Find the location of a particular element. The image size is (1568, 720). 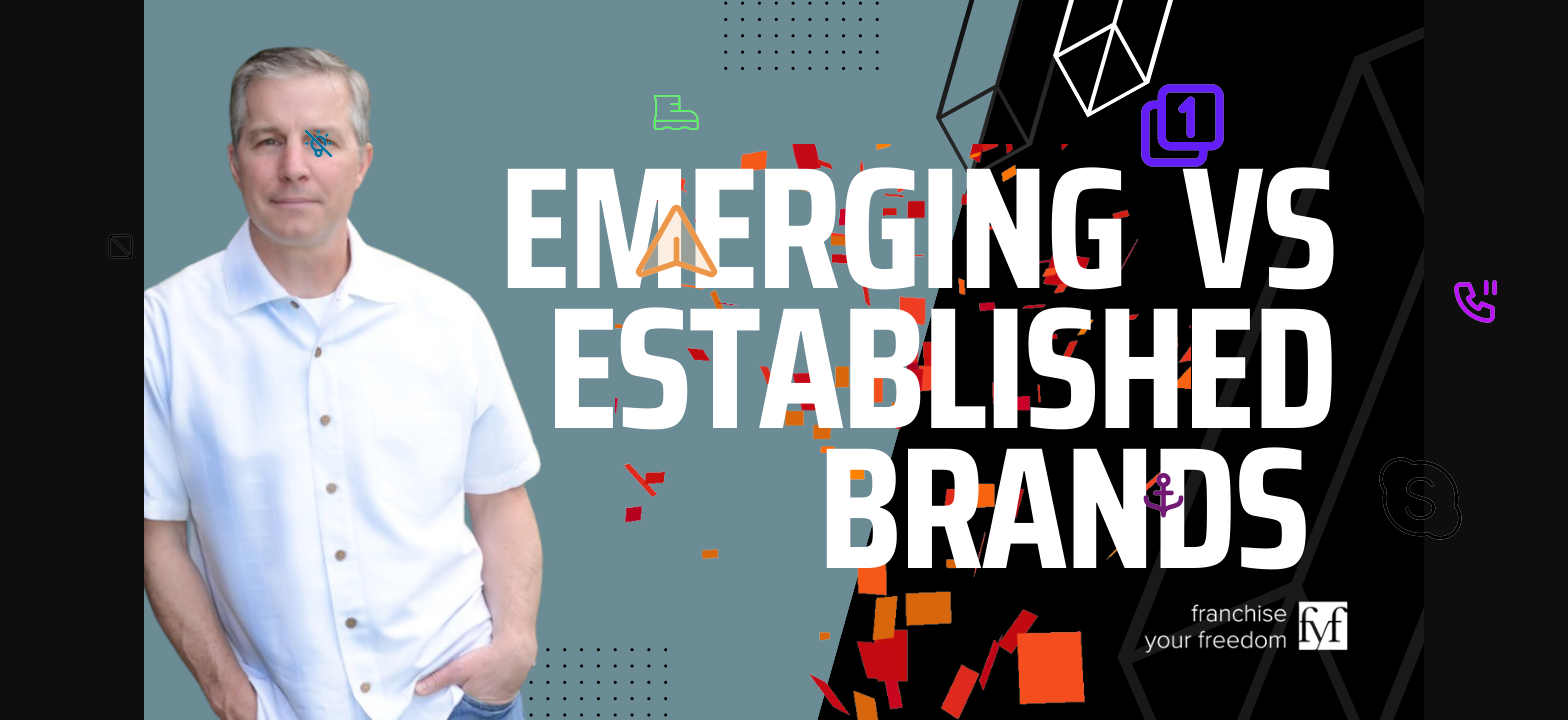

open skype app is located at coordinates (1420, 498).